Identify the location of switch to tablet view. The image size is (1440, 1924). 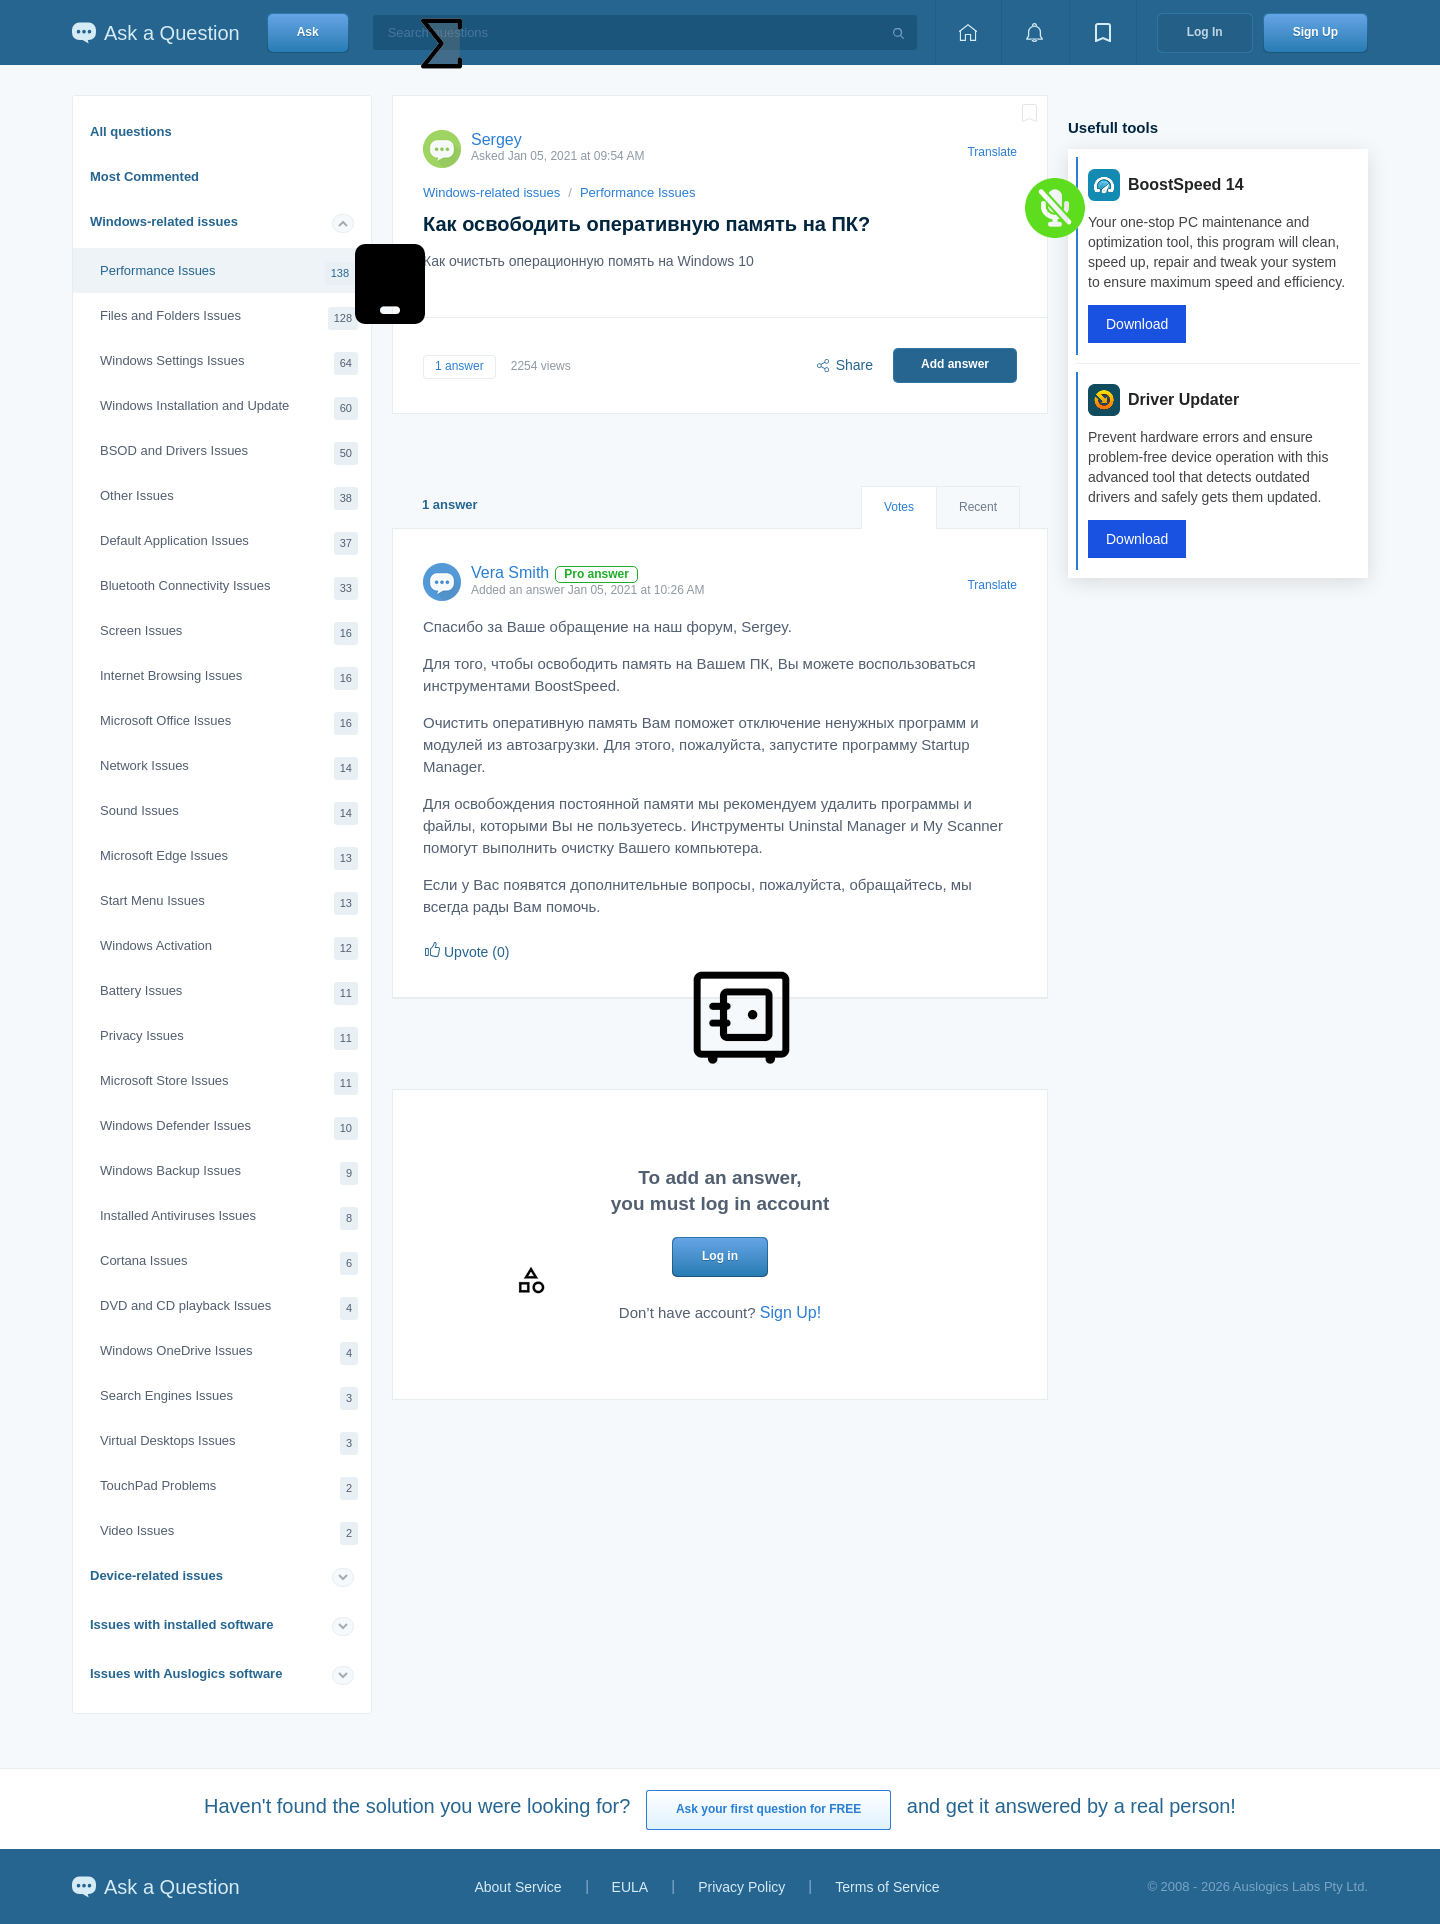
(390, 284).